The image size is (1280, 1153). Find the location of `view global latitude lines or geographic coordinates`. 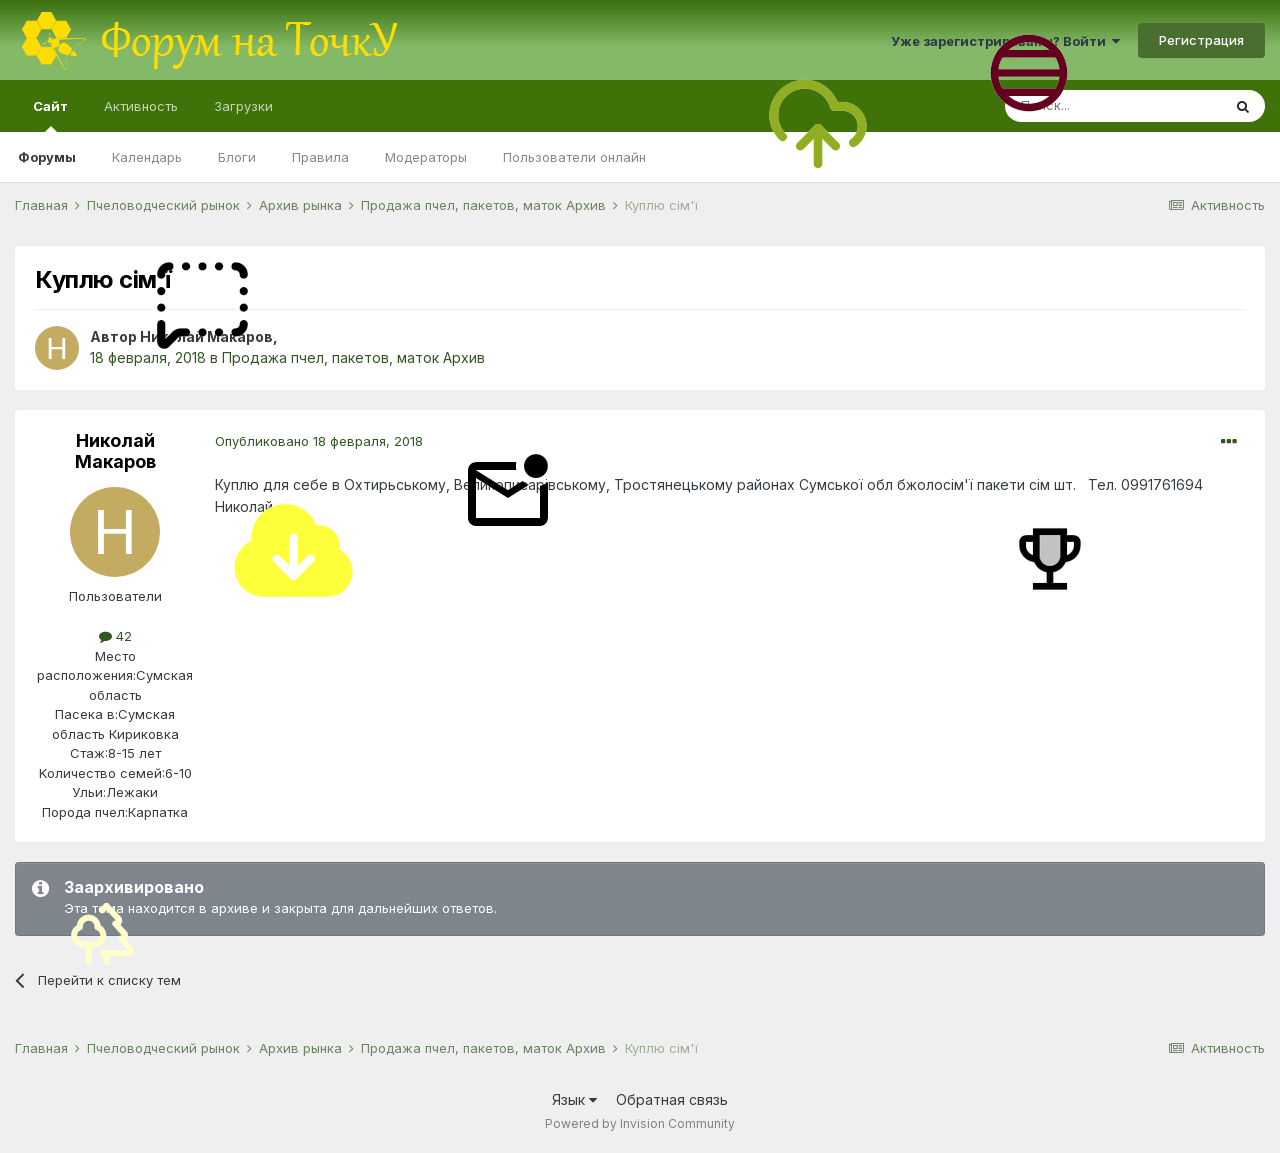

view global latitude lines or geographic coordinates is located at coordinates (1029, 73).